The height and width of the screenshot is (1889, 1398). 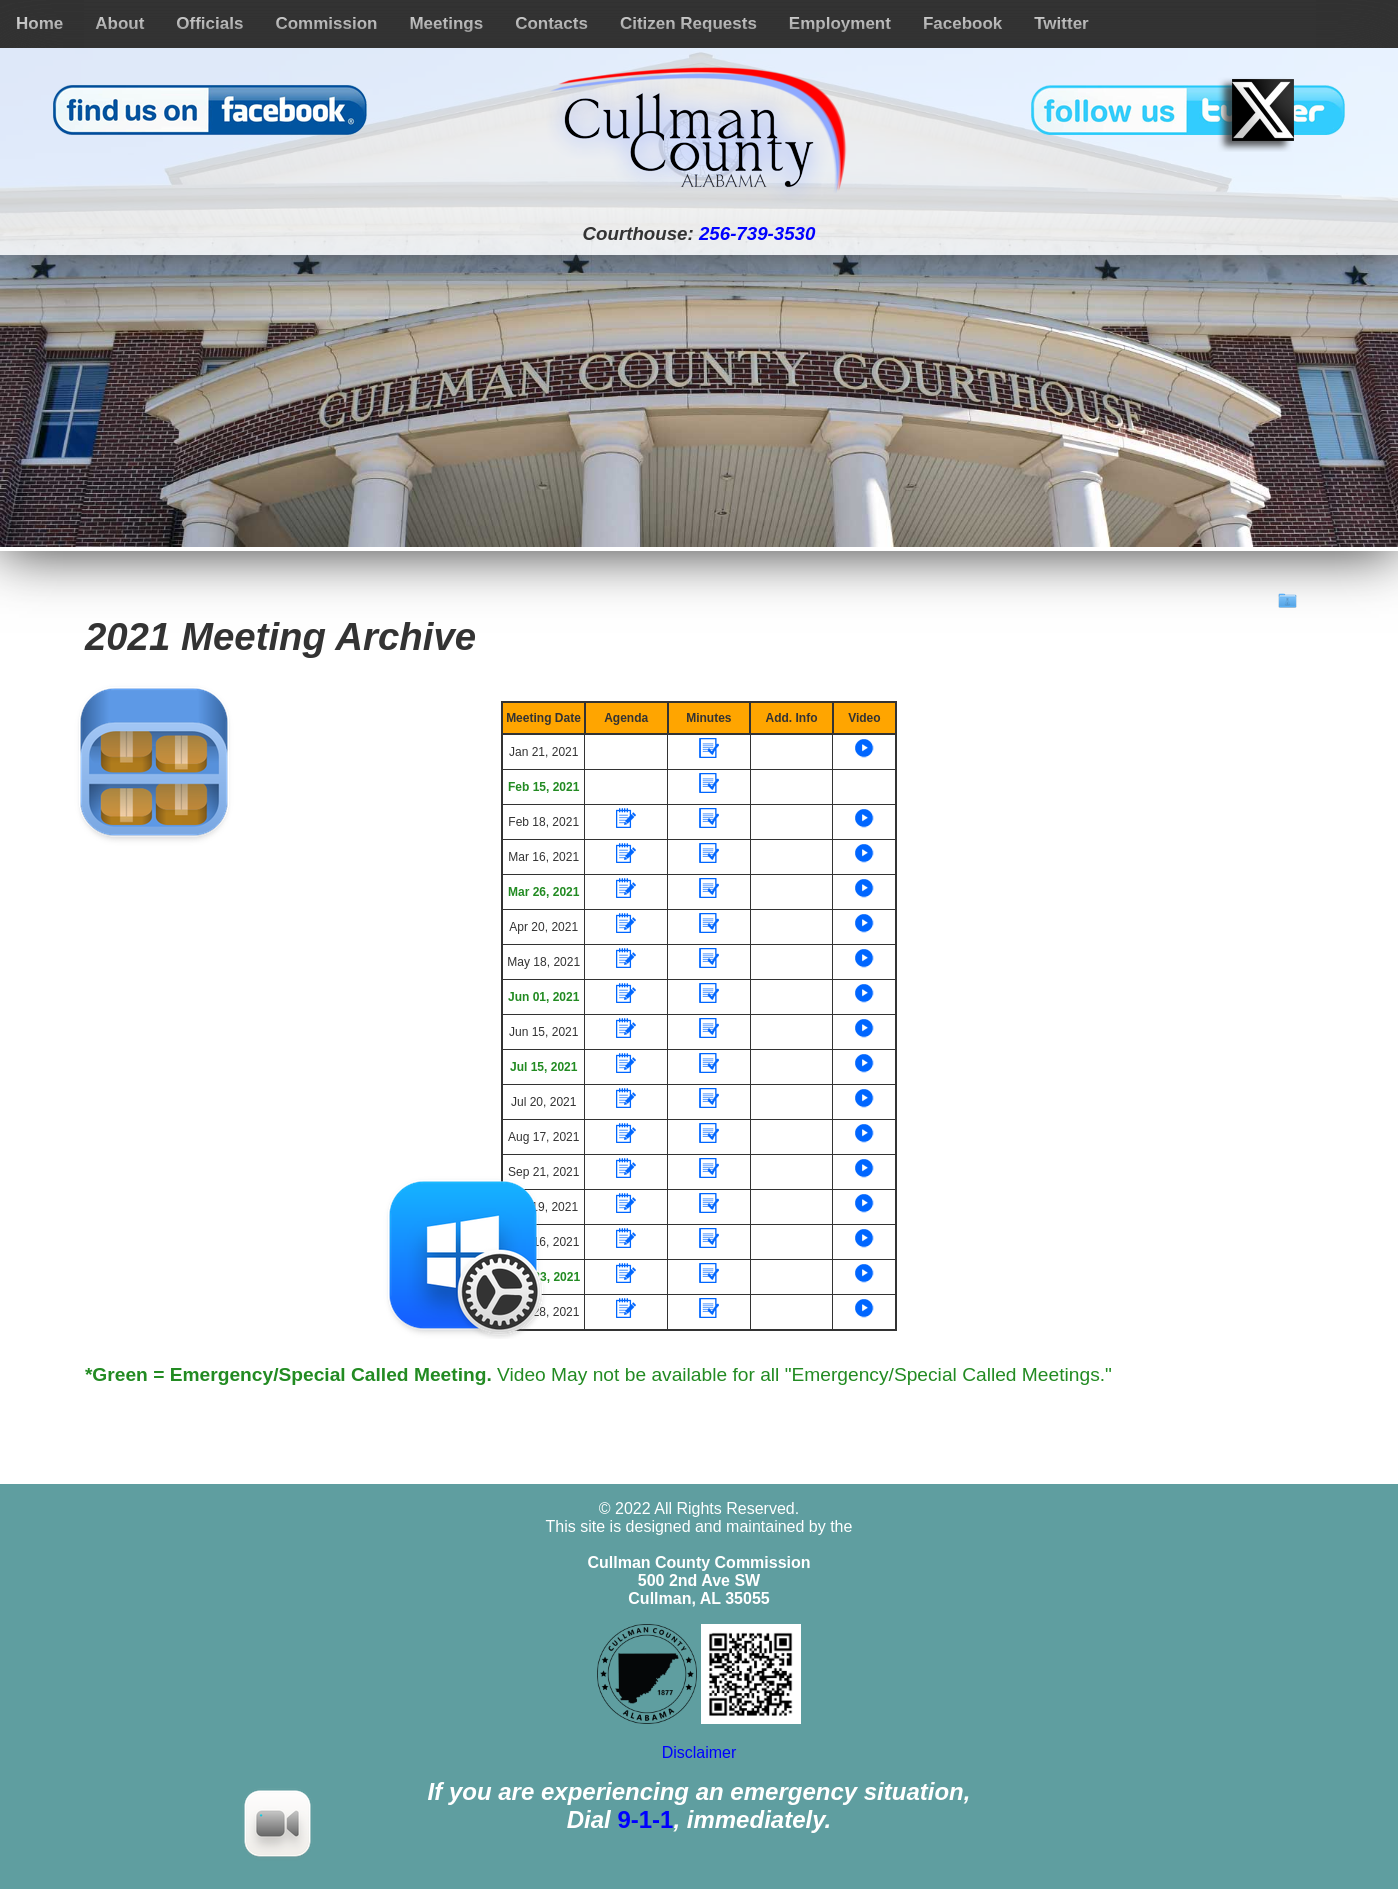 I want to click on open camera or start video recording, so click(x=277, y=1823).